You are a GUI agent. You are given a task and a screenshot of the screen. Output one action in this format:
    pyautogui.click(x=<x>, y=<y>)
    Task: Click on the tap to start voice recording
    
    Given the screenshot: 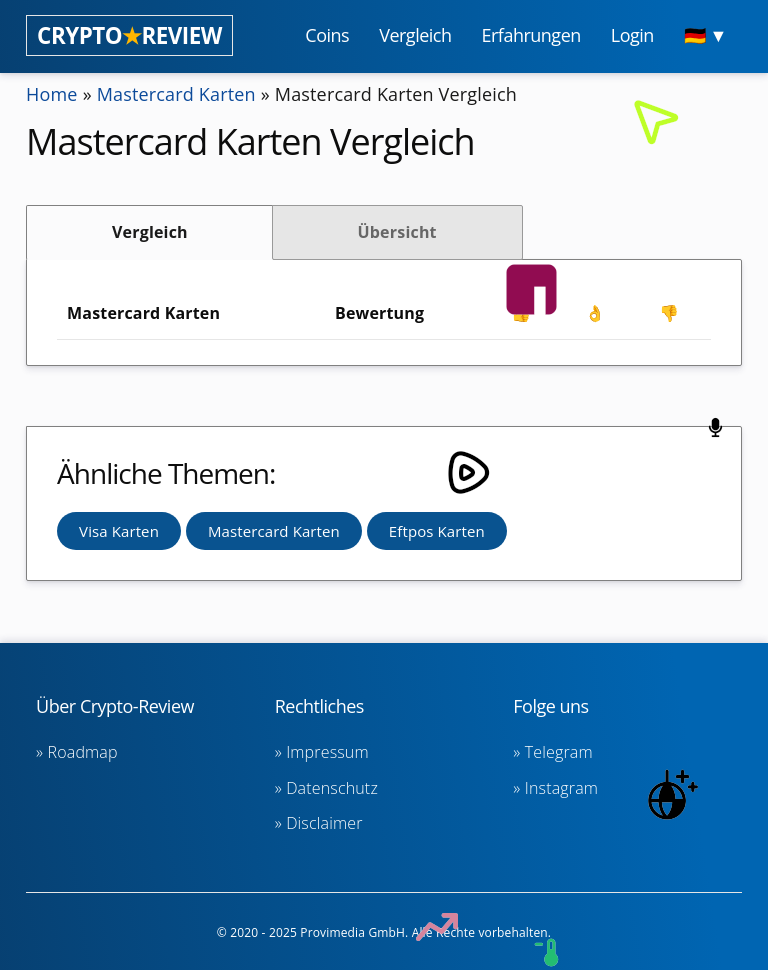 What is the action you would take?
    pyautogui.click(x=715, y=427)
    